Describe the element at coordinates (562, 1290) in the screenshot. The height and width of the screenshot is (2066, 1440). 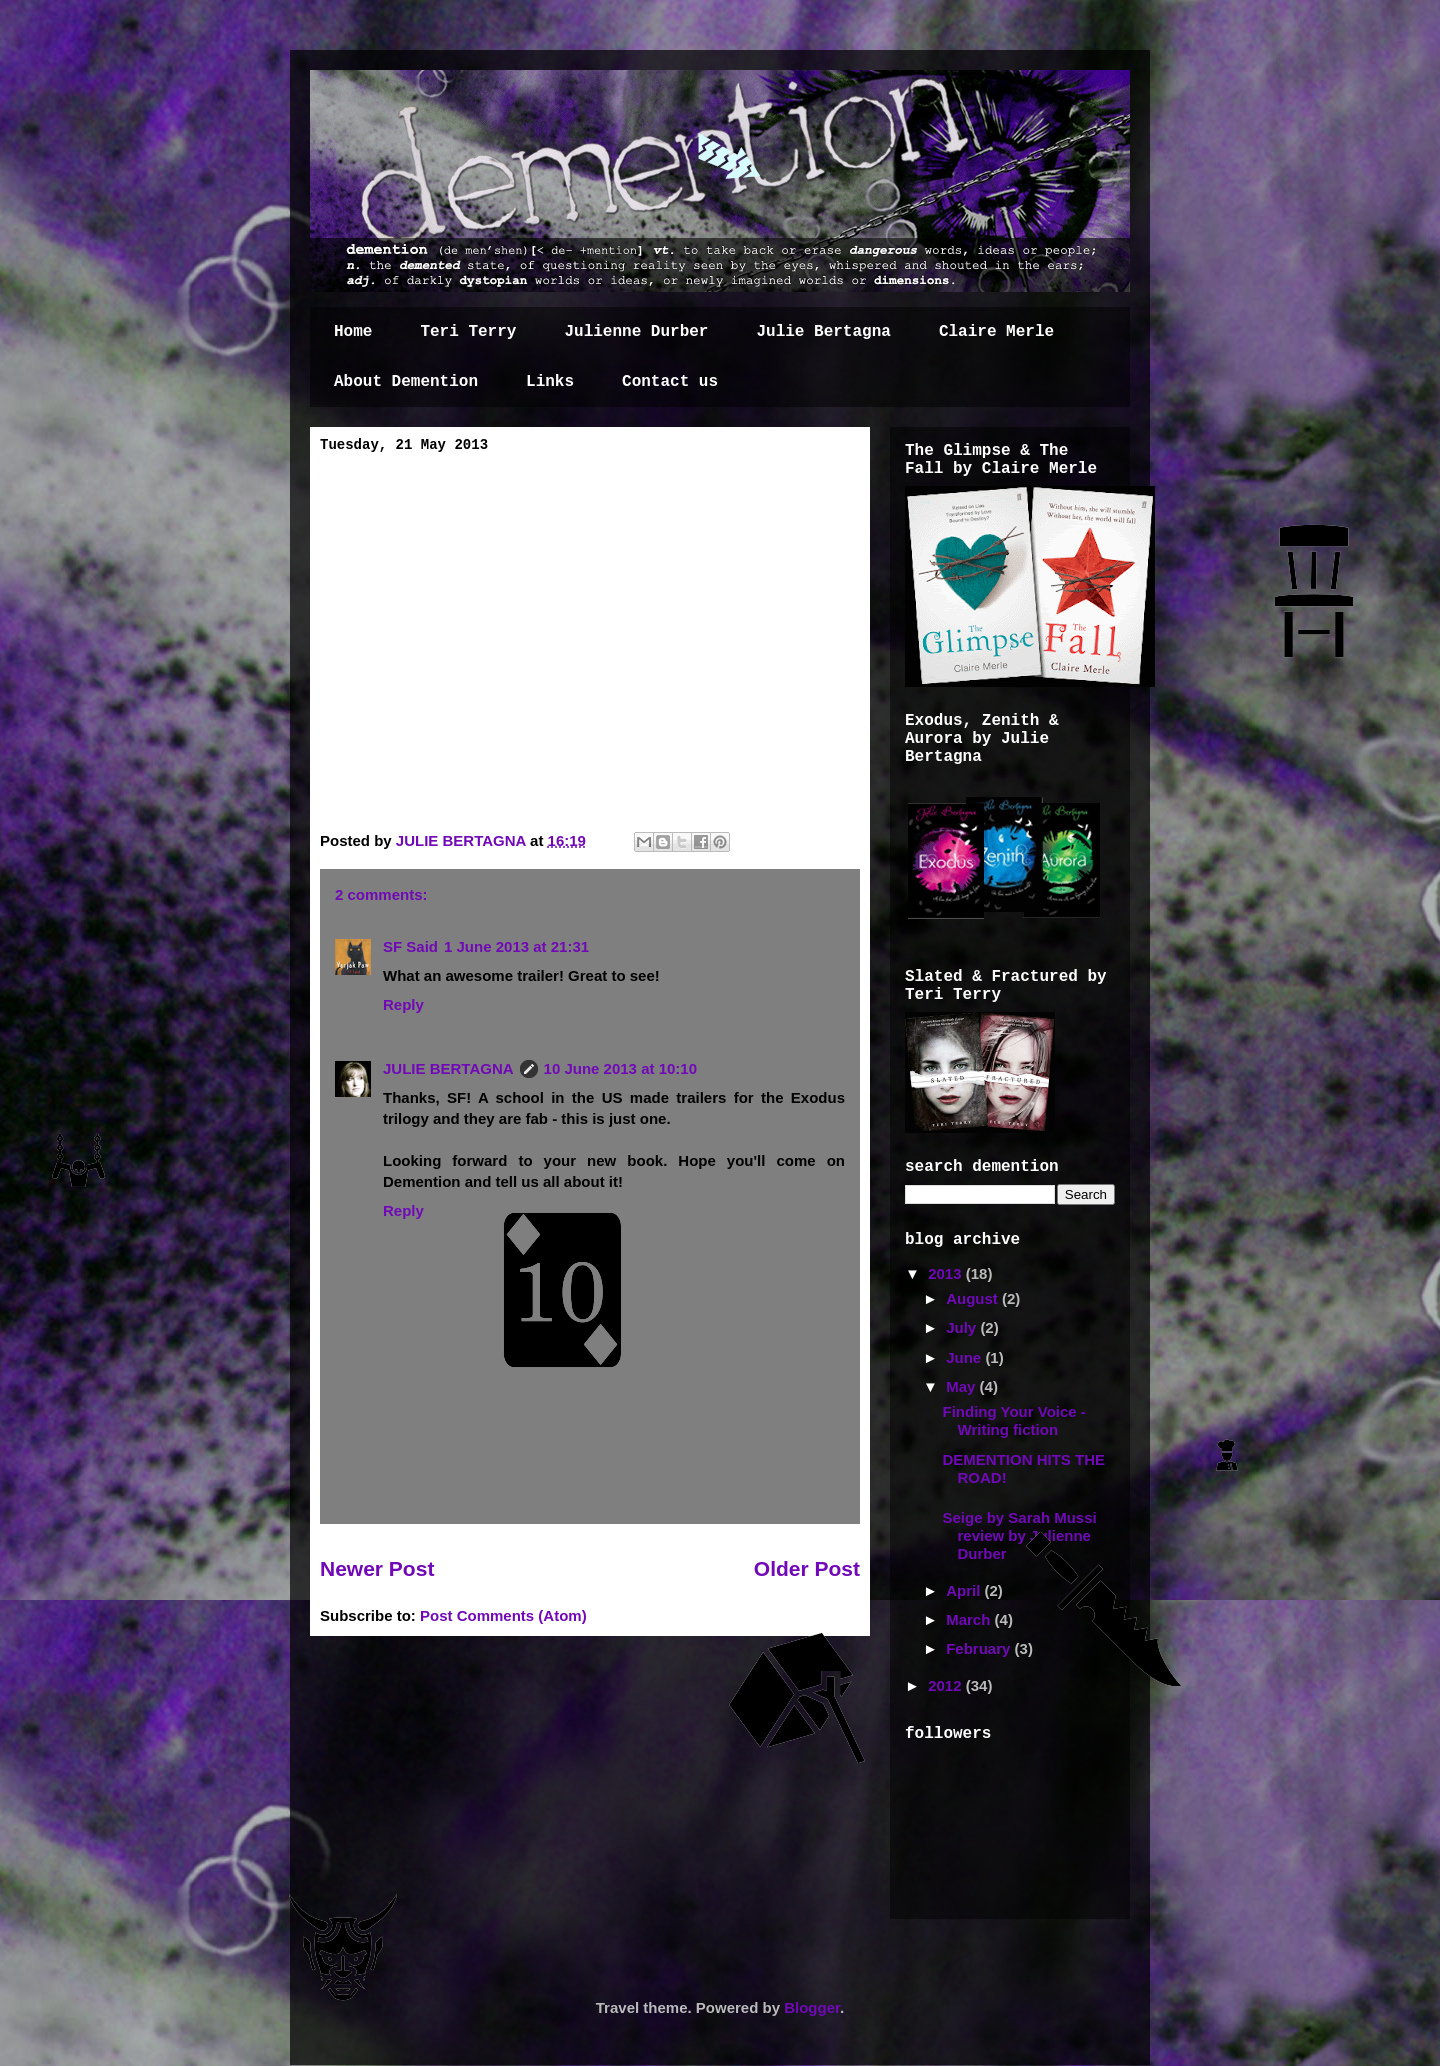
I see `ten of diamonds playing card` at that location.